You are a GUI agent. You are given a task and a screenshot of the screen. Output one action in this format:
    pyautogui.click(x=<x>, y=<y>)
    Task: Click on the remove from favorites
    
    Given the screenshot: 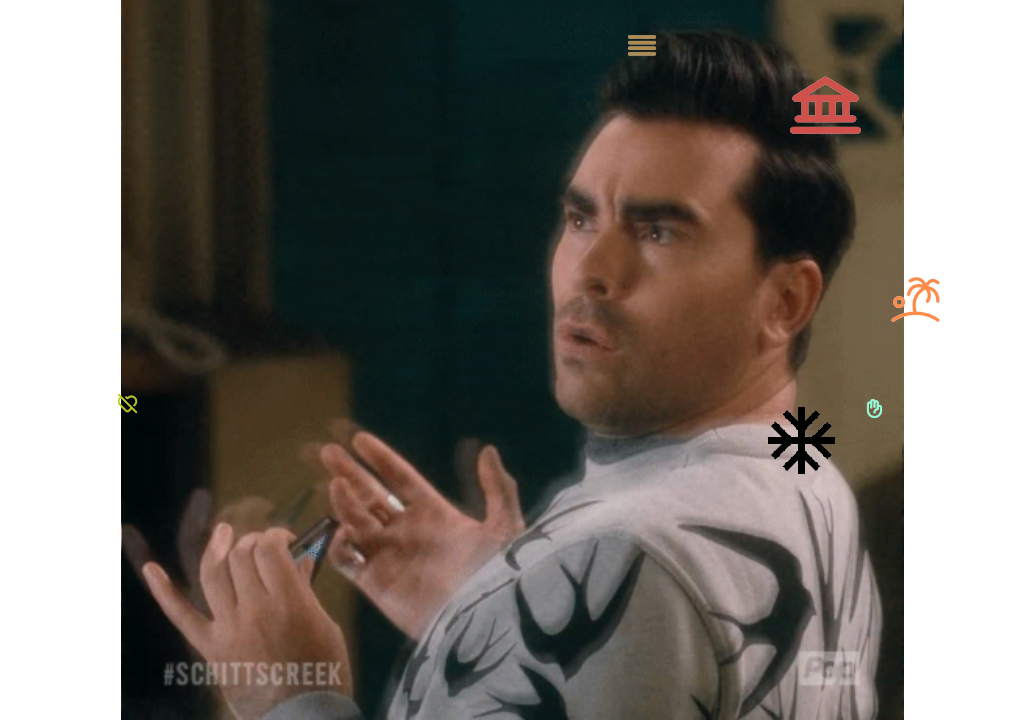 What is the action you would take?
    pyautogui.click(x=127, y=403)
    